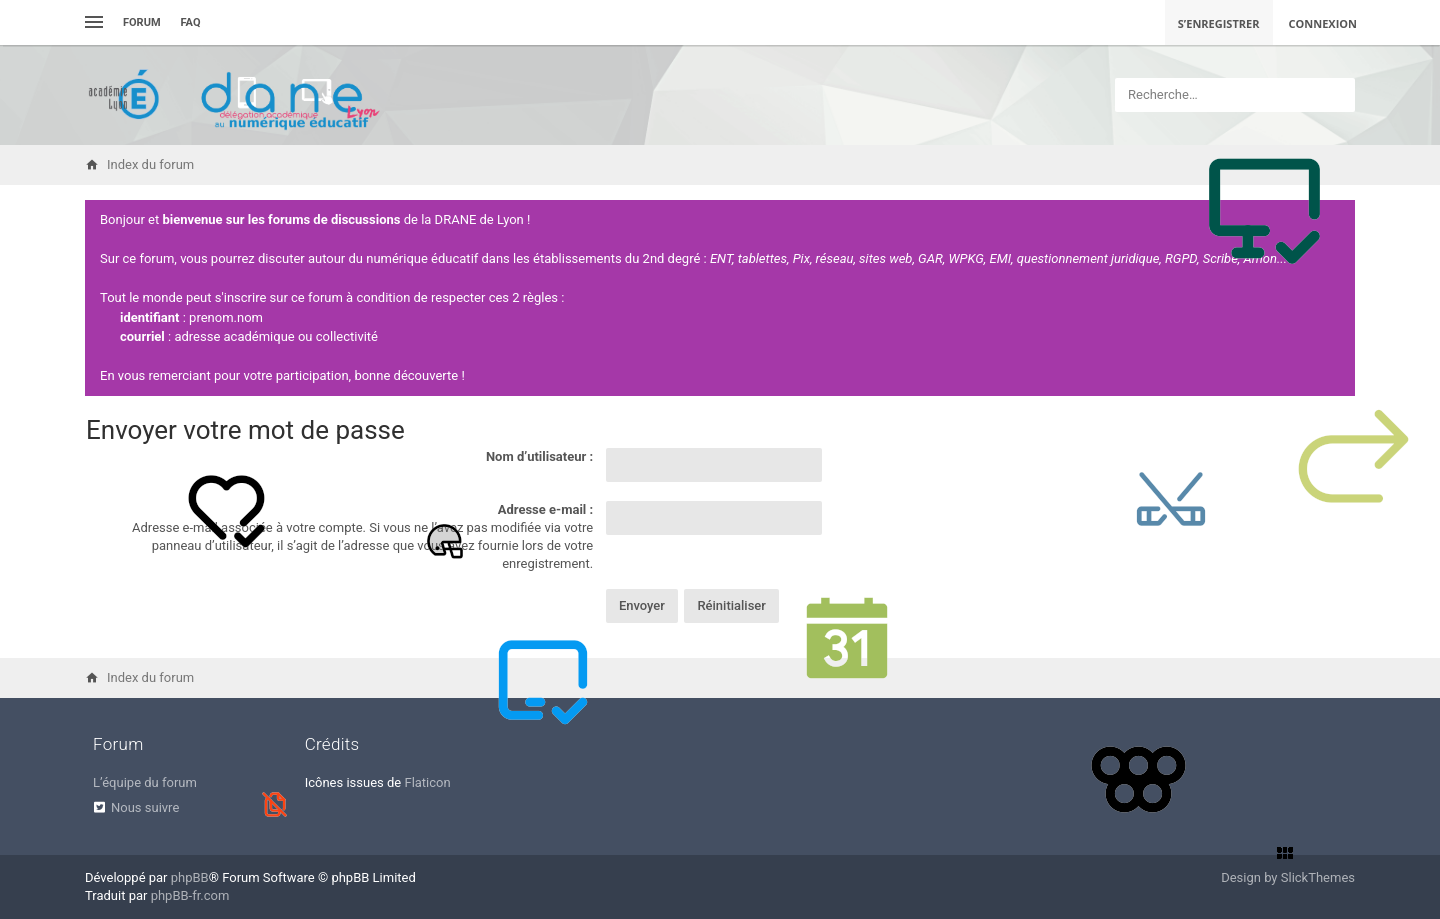 The image size is (1440, 919). I want to click on view calendar or schedule, so click(847, 638).